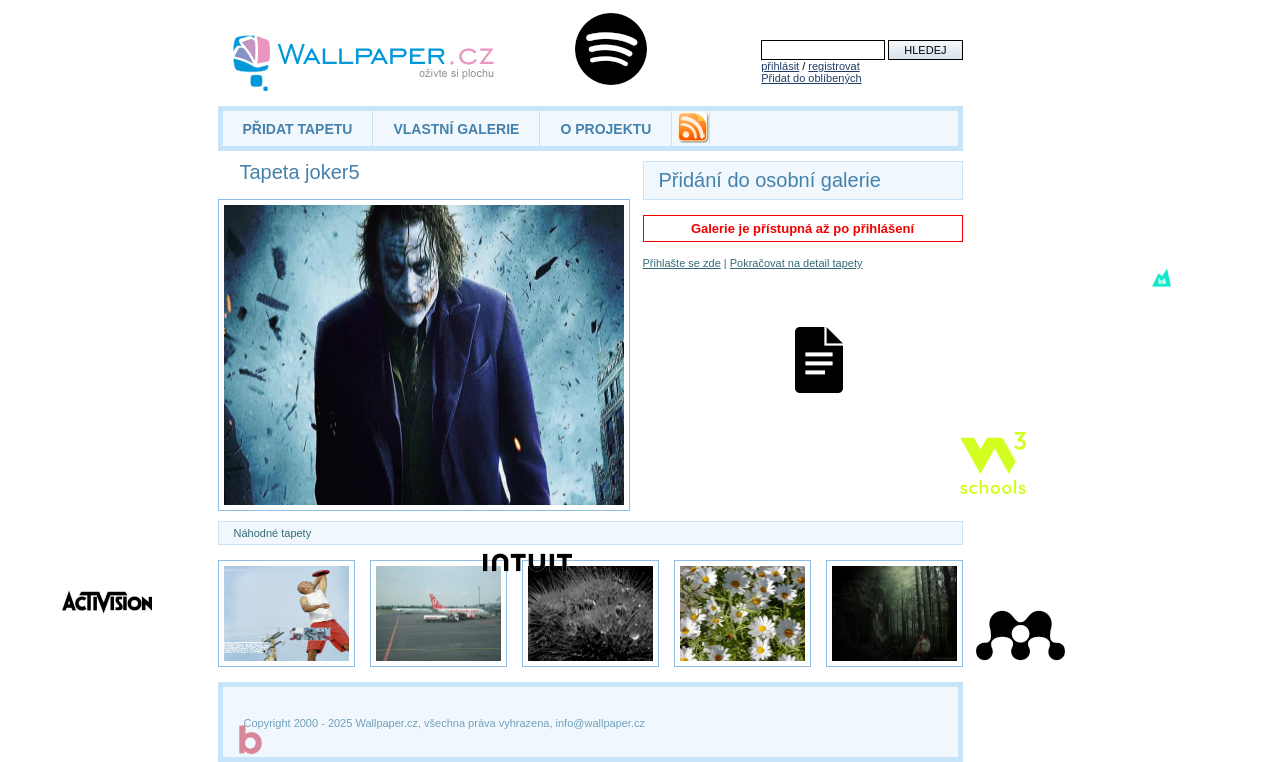 The height and width of the screenshot is (762, 1280). Describe the element at coordinates (819, 360) in the screenshot. I see `open google docs` at that location.